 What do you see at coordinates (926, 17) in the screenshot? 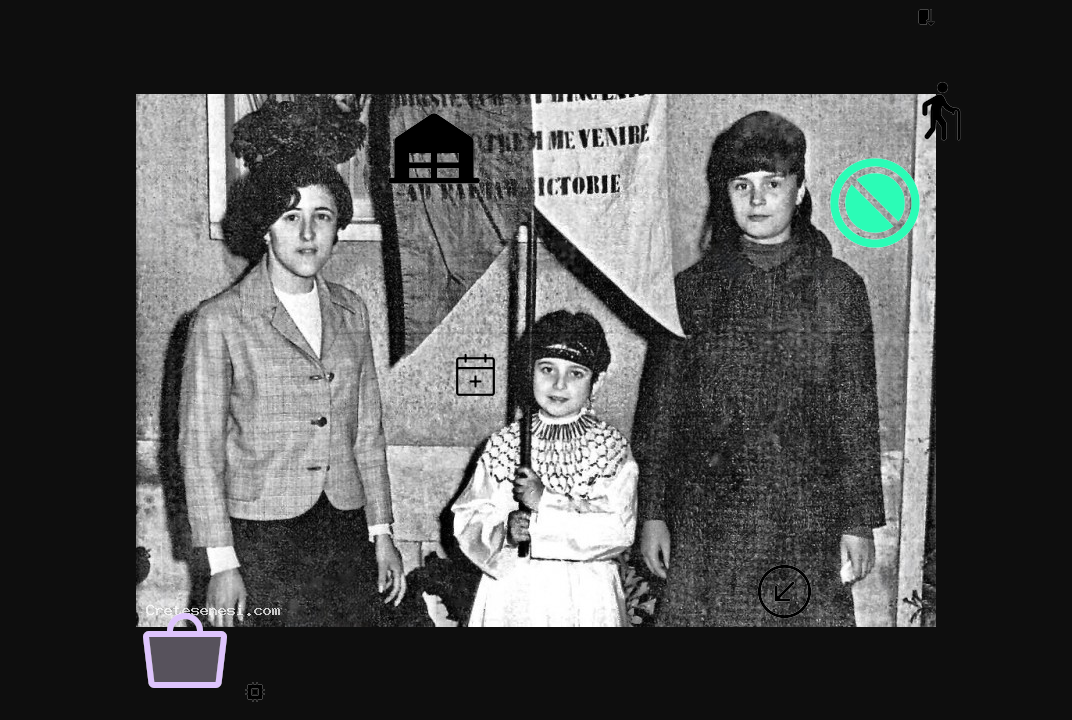
I see `auto-fit content to bottom of container` at bounding box center [926, 17].